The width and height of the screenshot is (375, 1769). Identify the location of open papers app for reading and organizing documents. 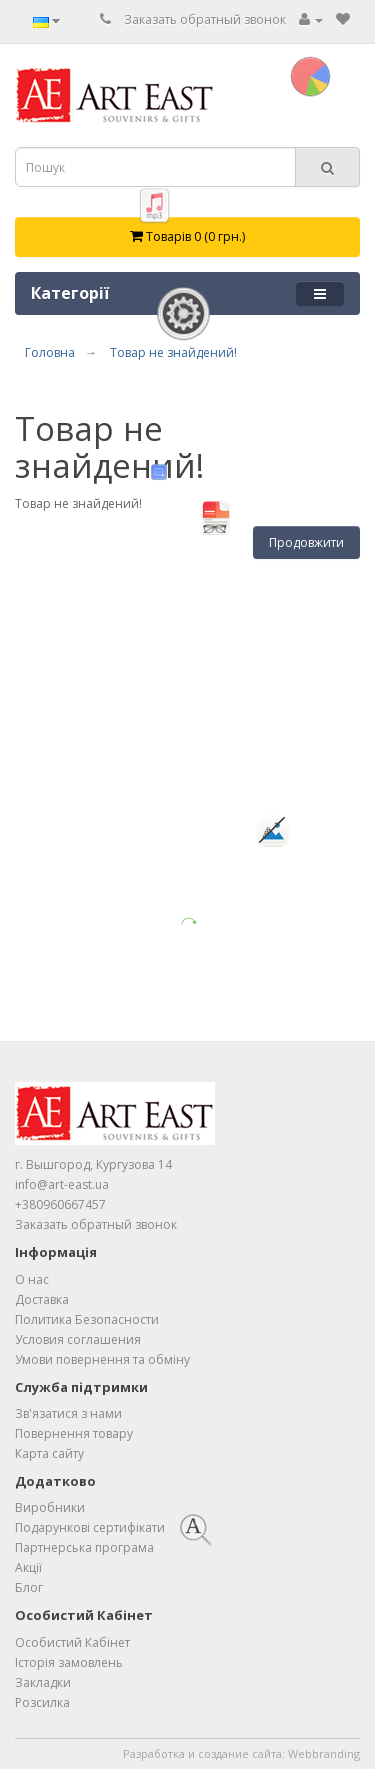
(216, 518).